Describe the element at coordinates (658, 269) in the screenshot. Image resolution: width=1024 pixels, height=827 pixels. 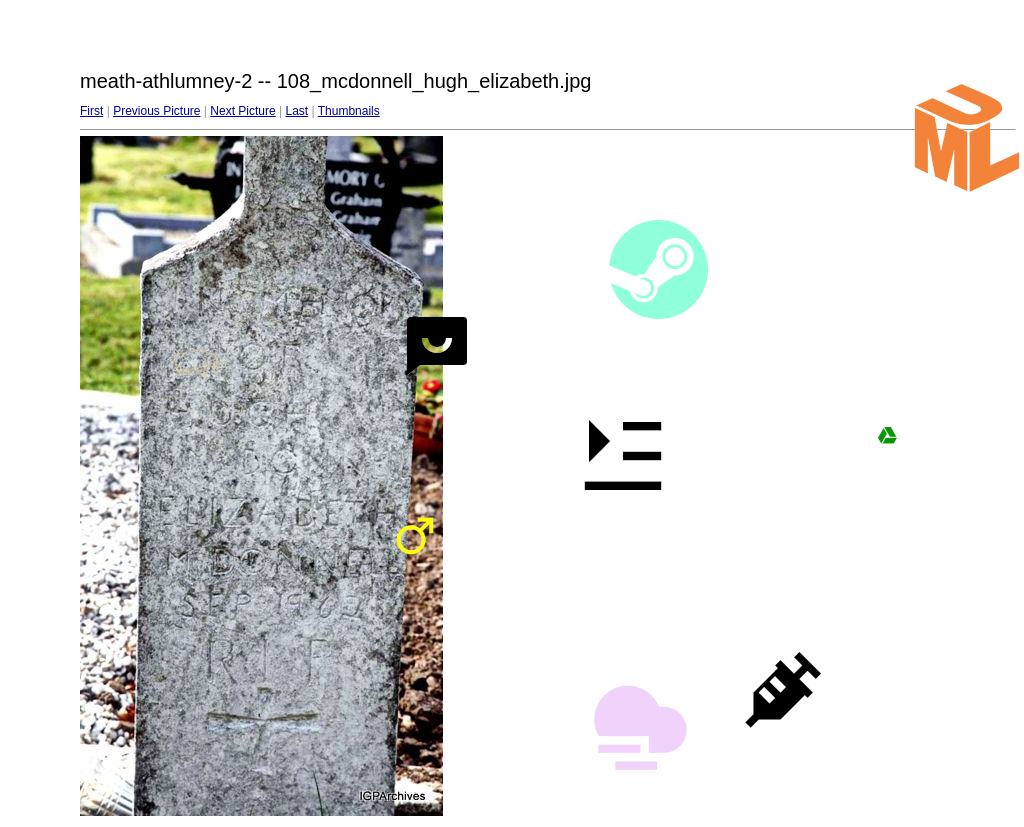
I see `open Steam gaming platform` at that location.